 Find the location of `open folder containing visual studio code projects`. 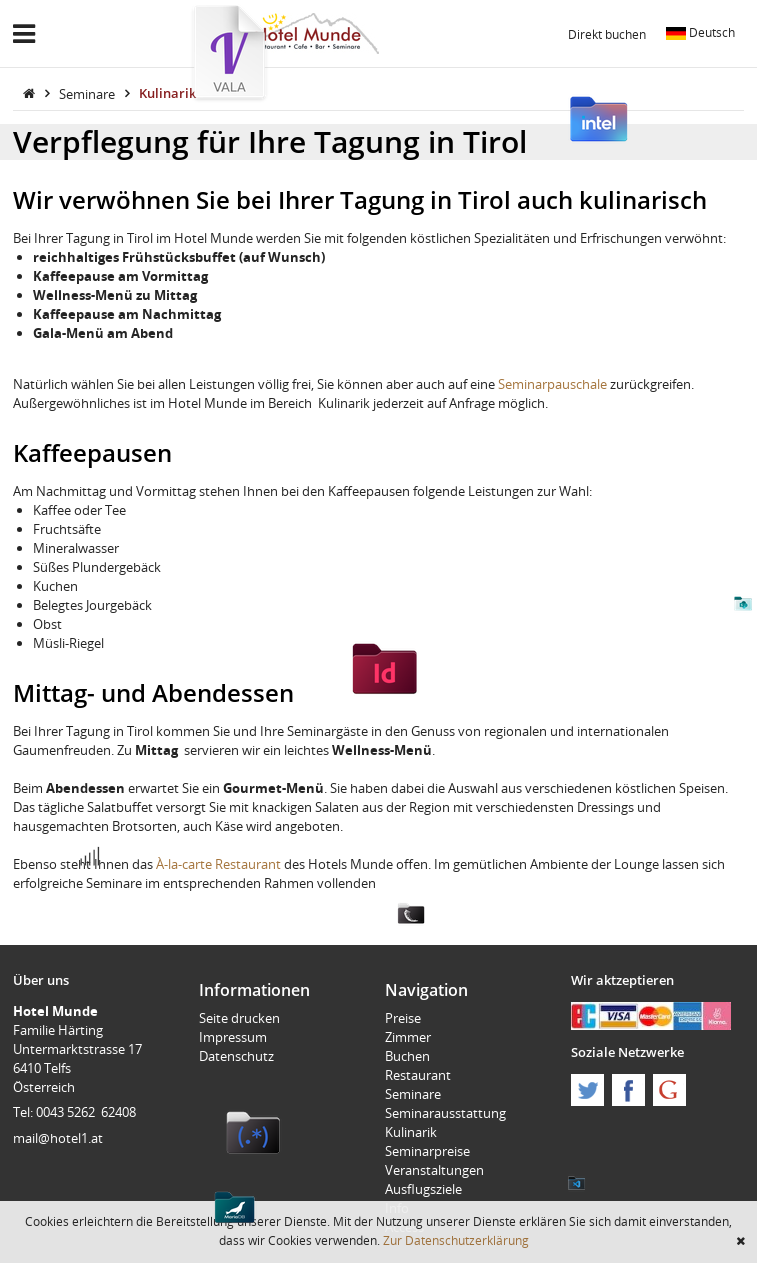

open folder containing visual studio code projects is located at coordinates (576, 1183).